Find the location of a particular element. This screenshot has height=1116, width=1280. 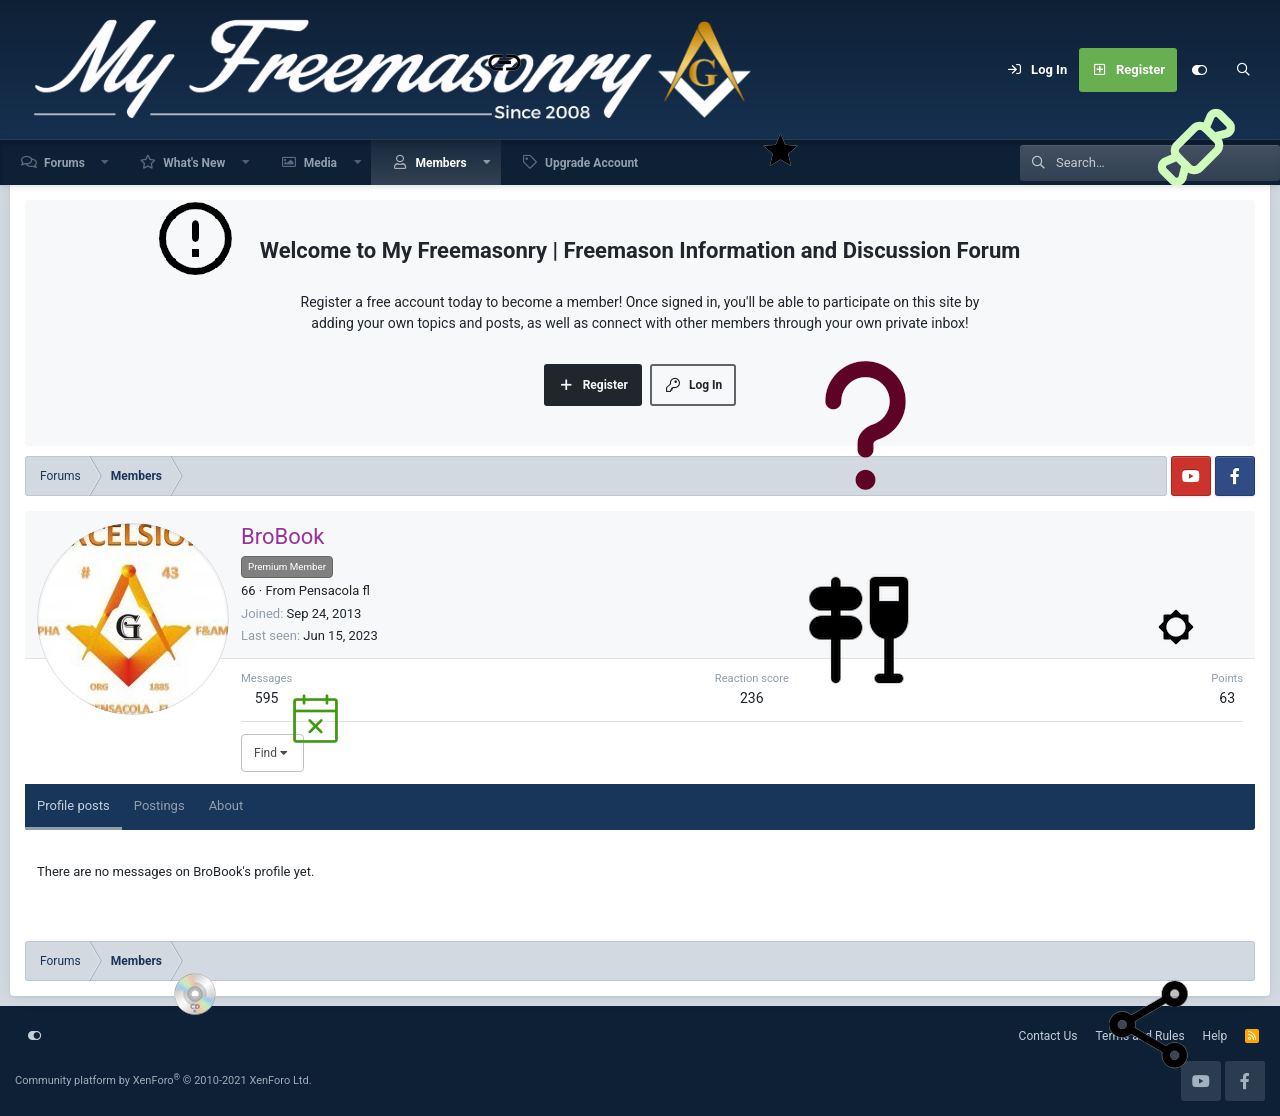

adjust screen brightness settings is located at coordinates (1176, 627).